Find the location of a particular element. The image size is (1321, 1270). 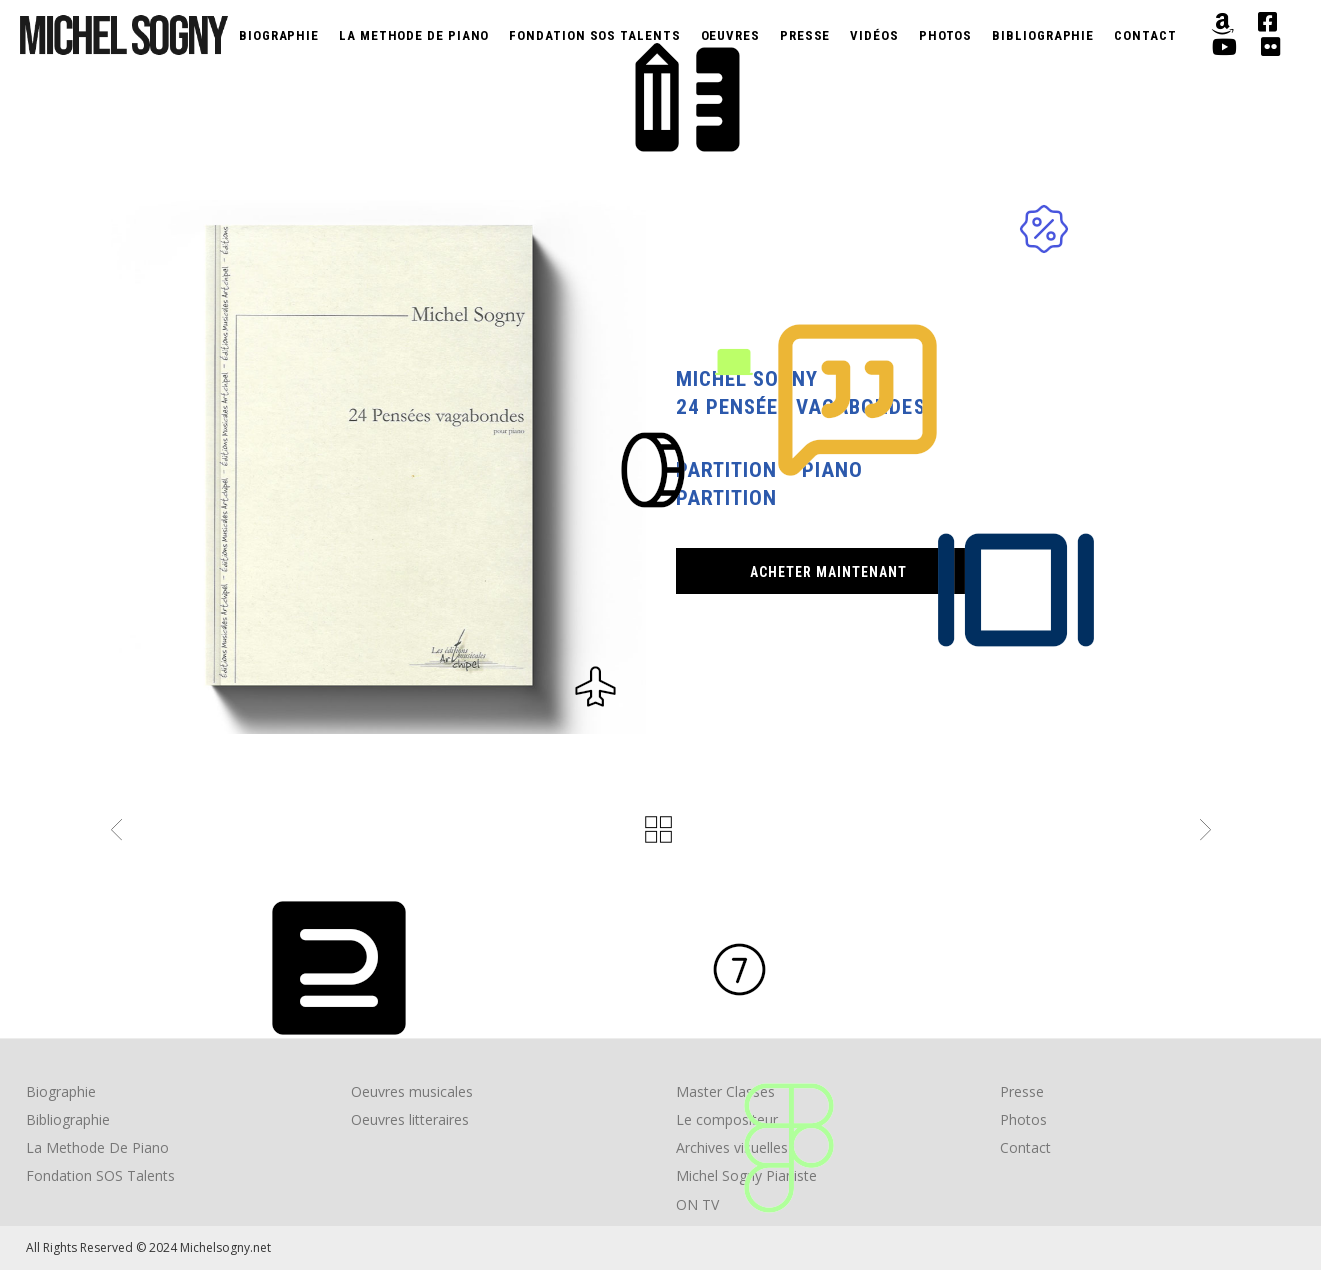

view account balance or currency is located at coordinates (653, 470).